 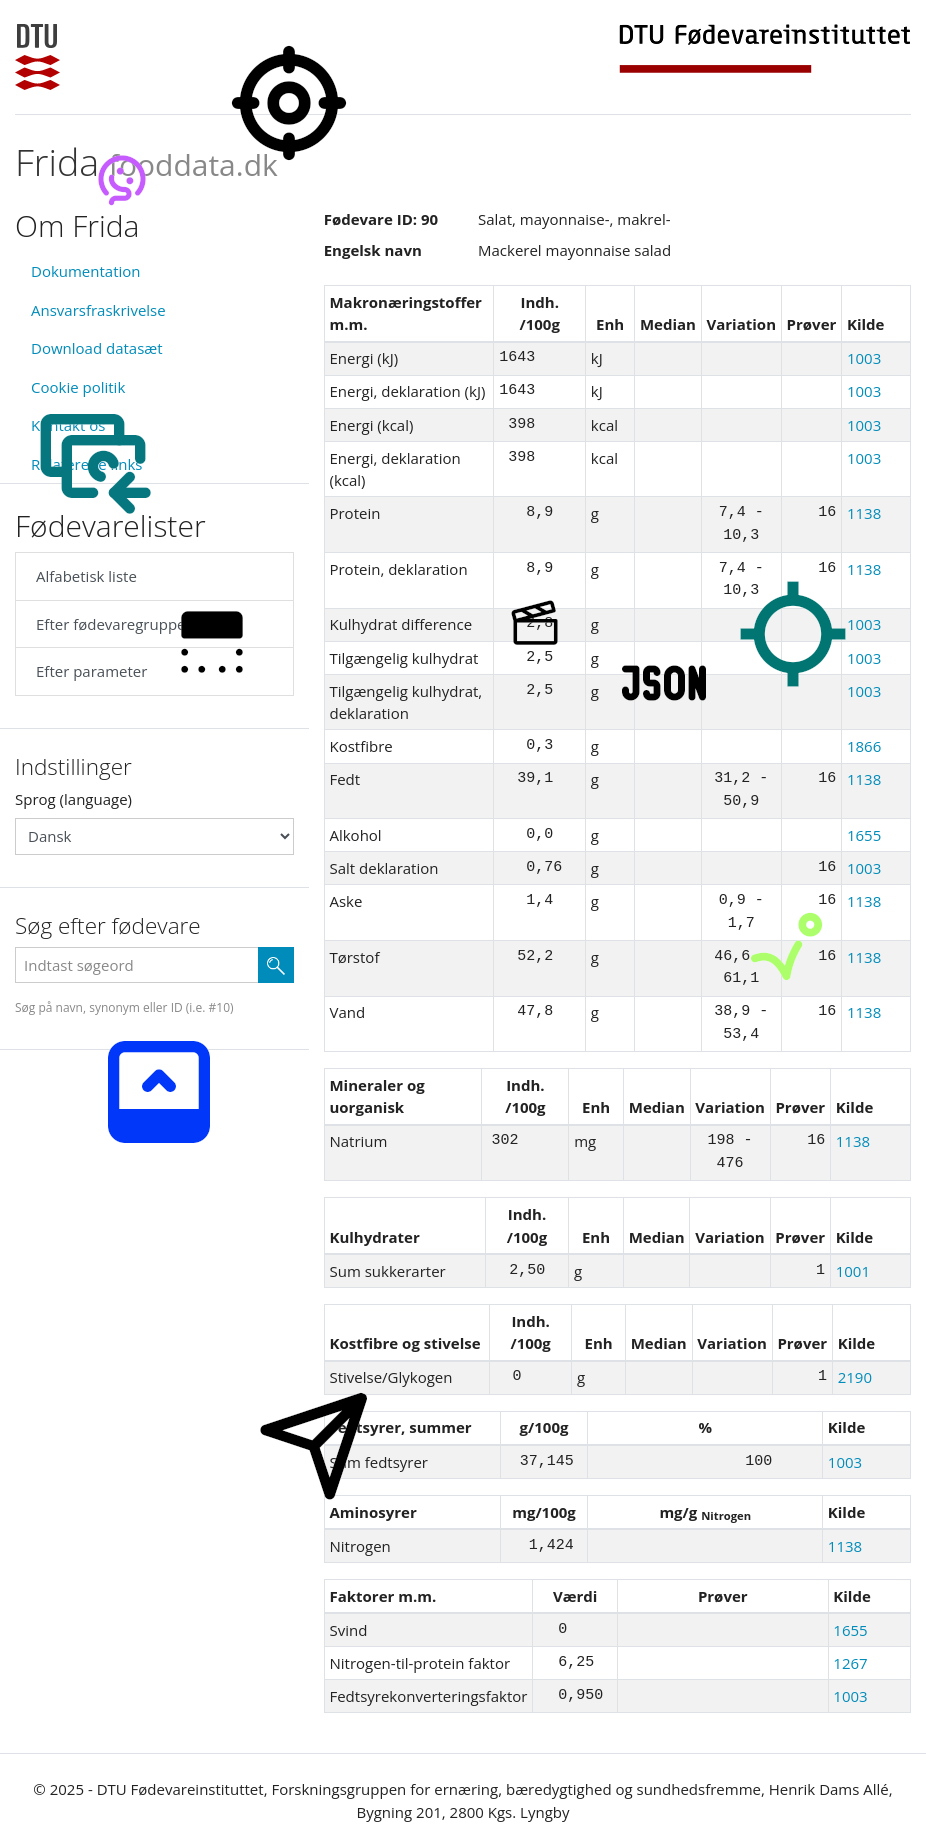 I want to click on view or edit JSON data, so click(x=664, y=683).